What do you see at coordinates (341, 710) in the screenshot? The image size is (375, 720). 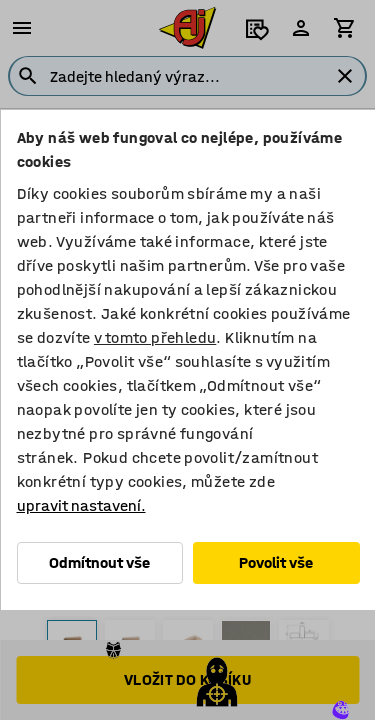 I see `indicates gluttony status effect or debuff` at bounding box center [341, 710].